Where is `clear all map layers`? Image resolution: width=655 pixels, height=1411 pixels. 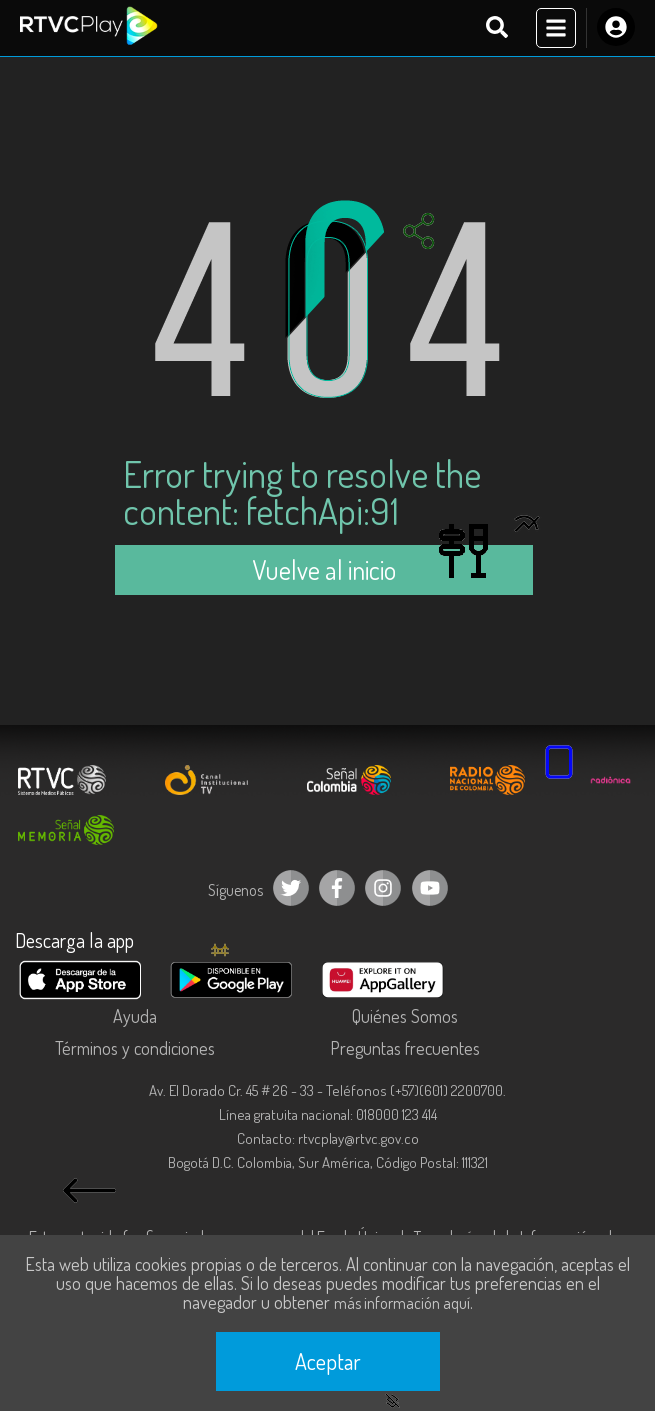
clear all map layers is located at coordinates (392, 1401).